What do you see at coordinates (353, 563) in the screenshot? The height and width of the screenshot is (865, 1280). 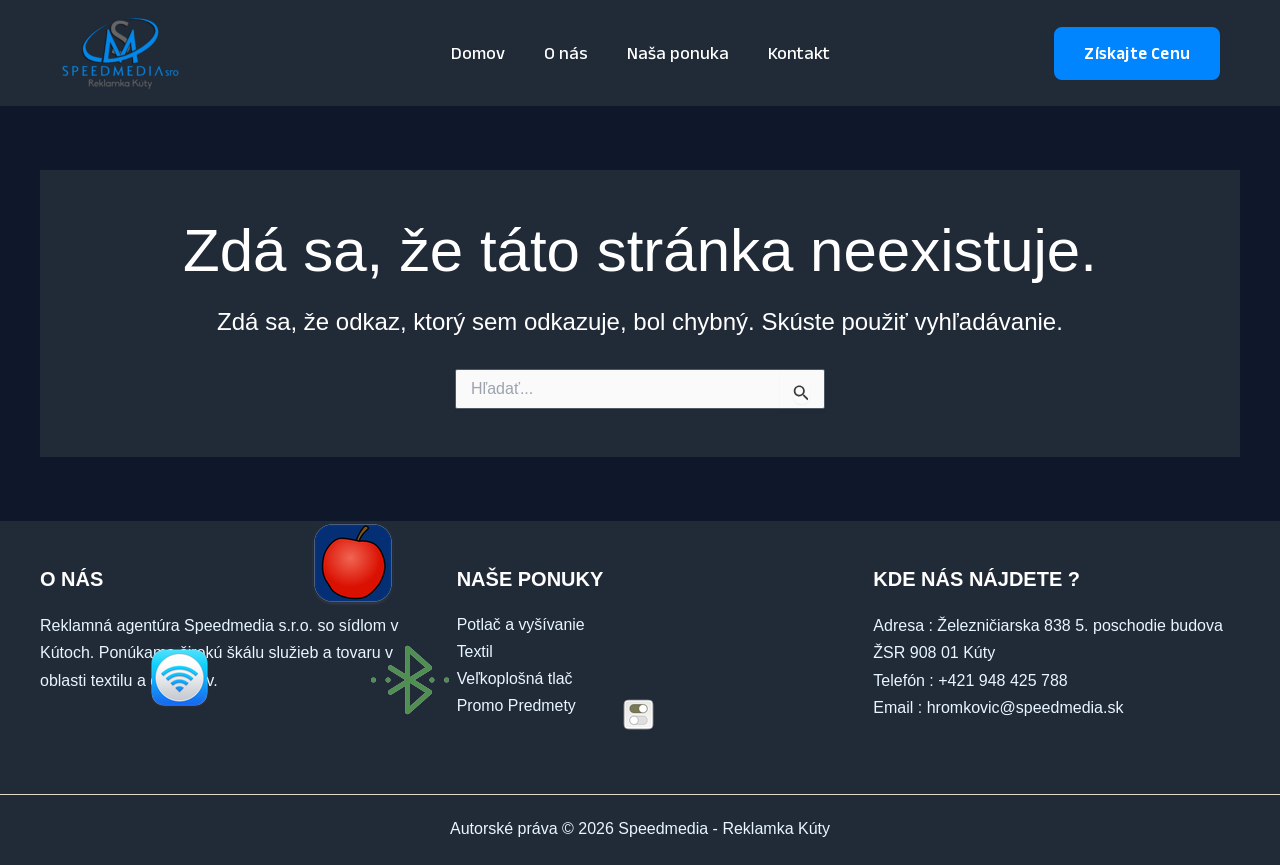 I see `open the tapple app` at bounding box center [353, 563].